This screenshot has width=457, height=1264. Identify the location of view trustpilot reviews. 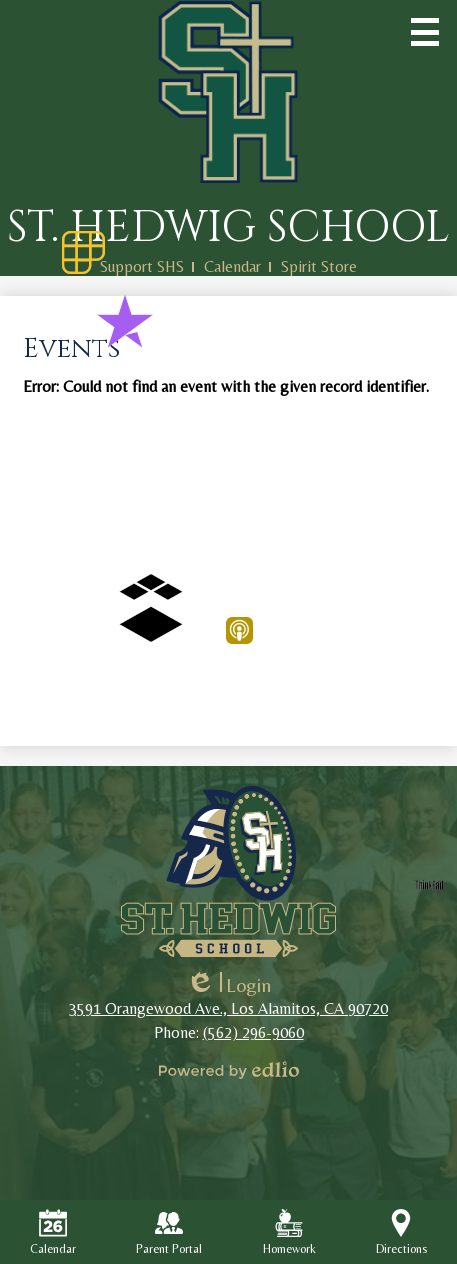
(125, 321).